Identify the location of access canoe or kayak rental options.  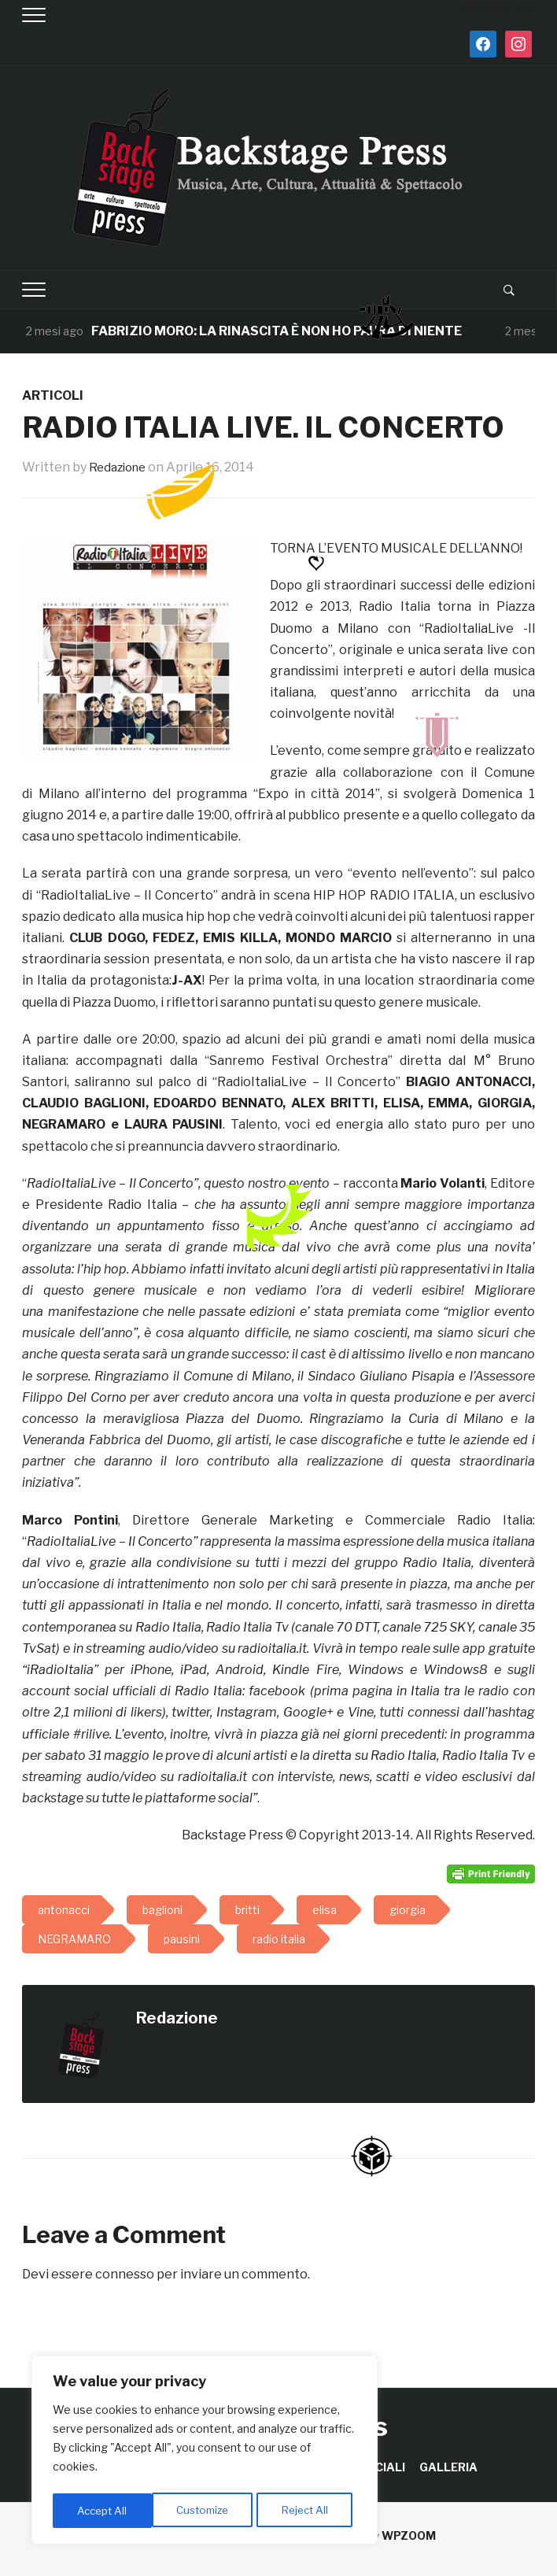
(180, 491).